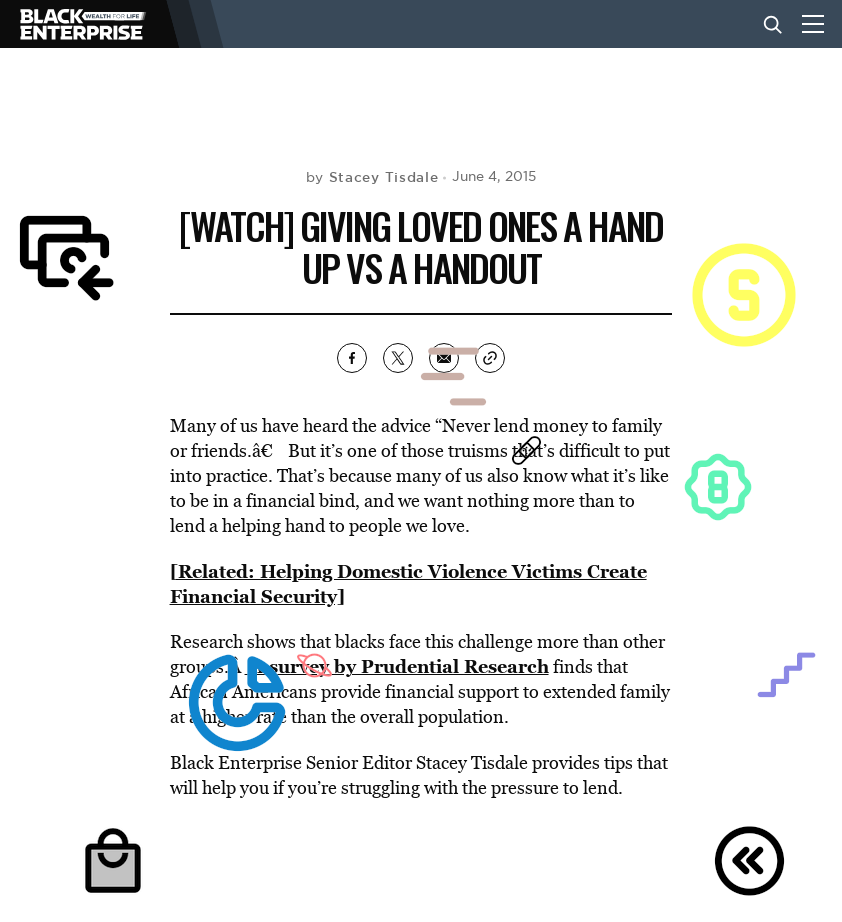 The height and width of the screenshot is (922, 842). Describe the element at coordinates (64, 251) in the screenshot. I see `request a refund or money back` at that location.